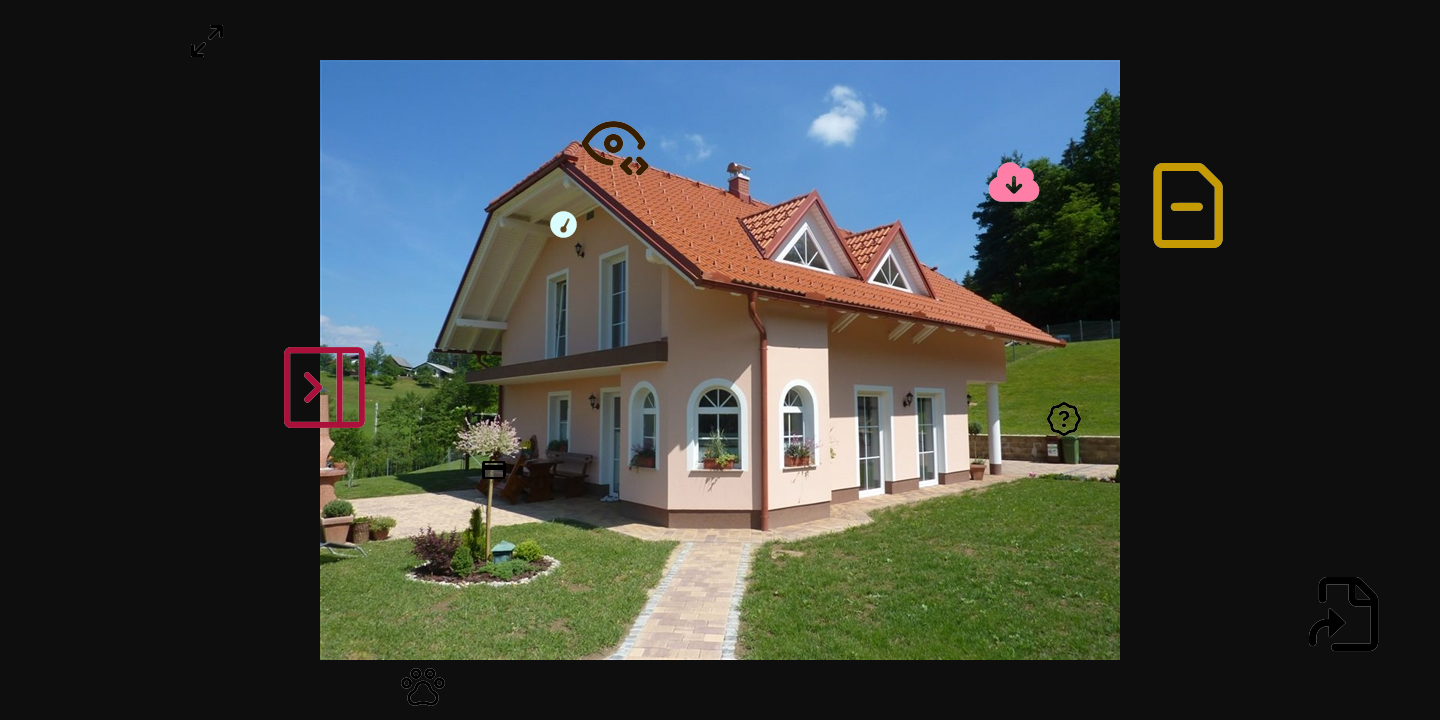  I want to click on download file from cloud storage, so click(1014, 182).